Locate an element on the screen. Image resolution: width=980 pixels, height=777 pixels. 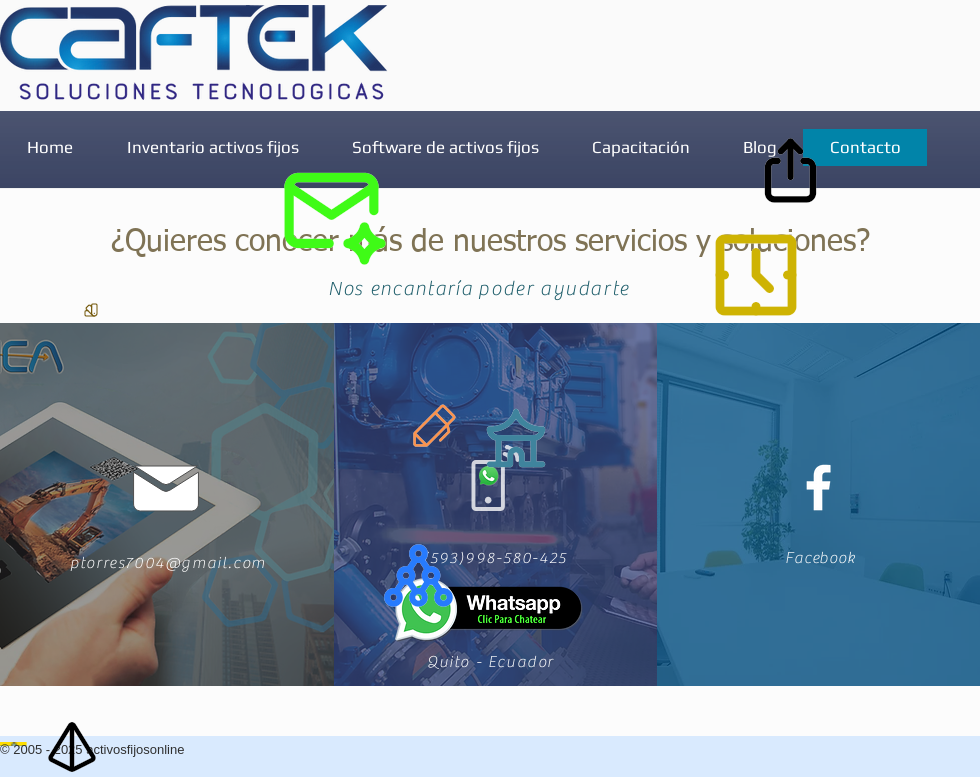
view pavilion or gazebo location is located at coordinates (516, 438).